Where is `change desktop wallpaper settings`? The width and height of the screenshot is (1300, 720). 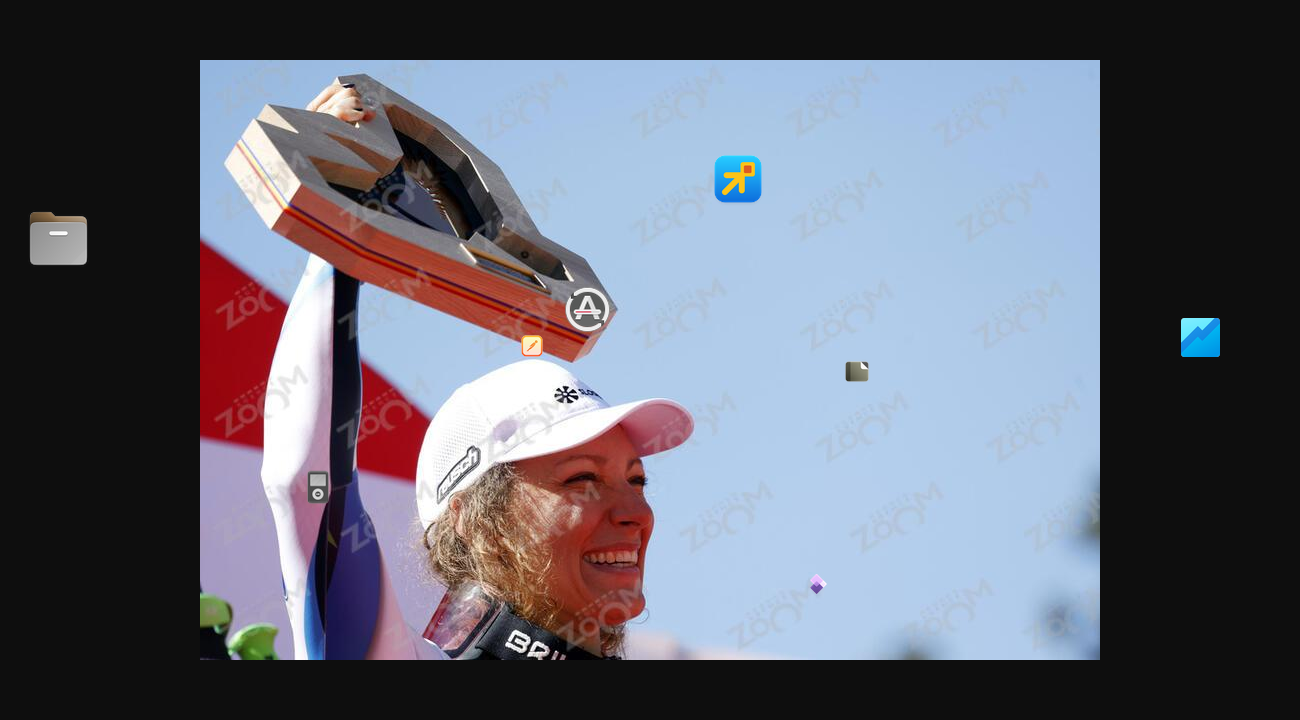
change desktop wallpaper settings is located at coordinates (857, 371).